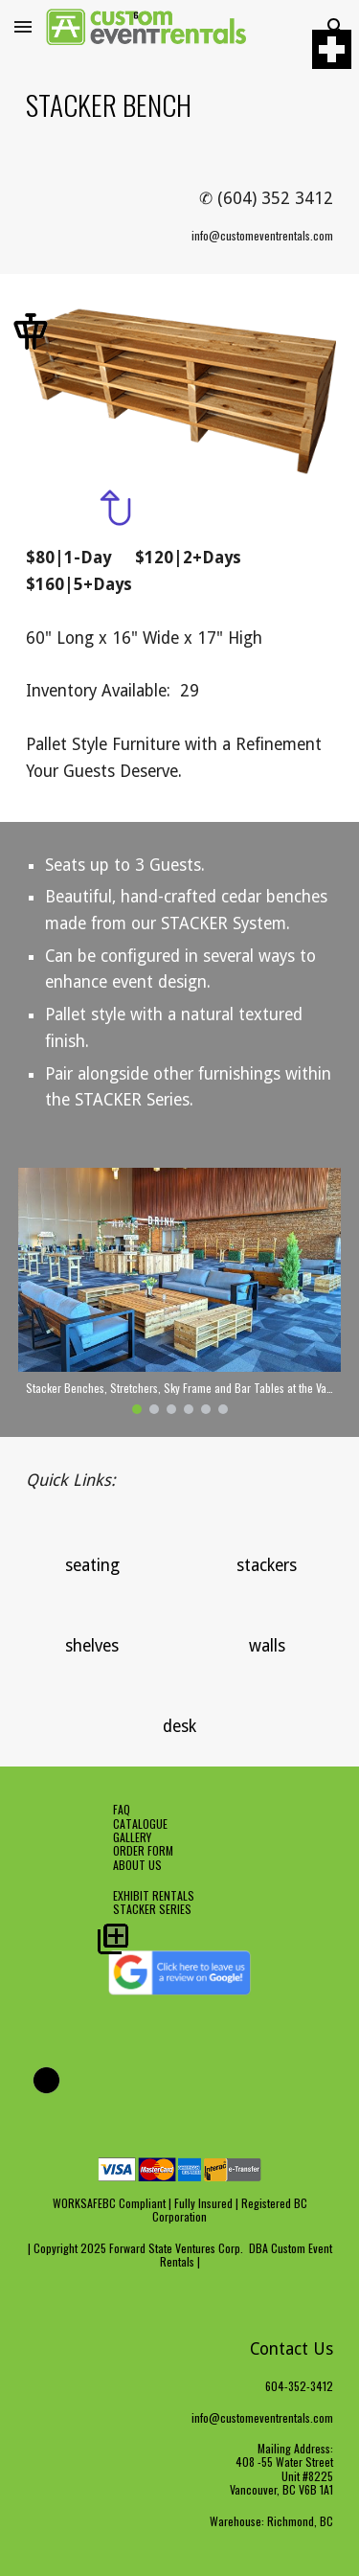  Describe the element at coordinates (136, 15) in the screenshot. I see `indicates item number 6 in a list or sequence` at that location.